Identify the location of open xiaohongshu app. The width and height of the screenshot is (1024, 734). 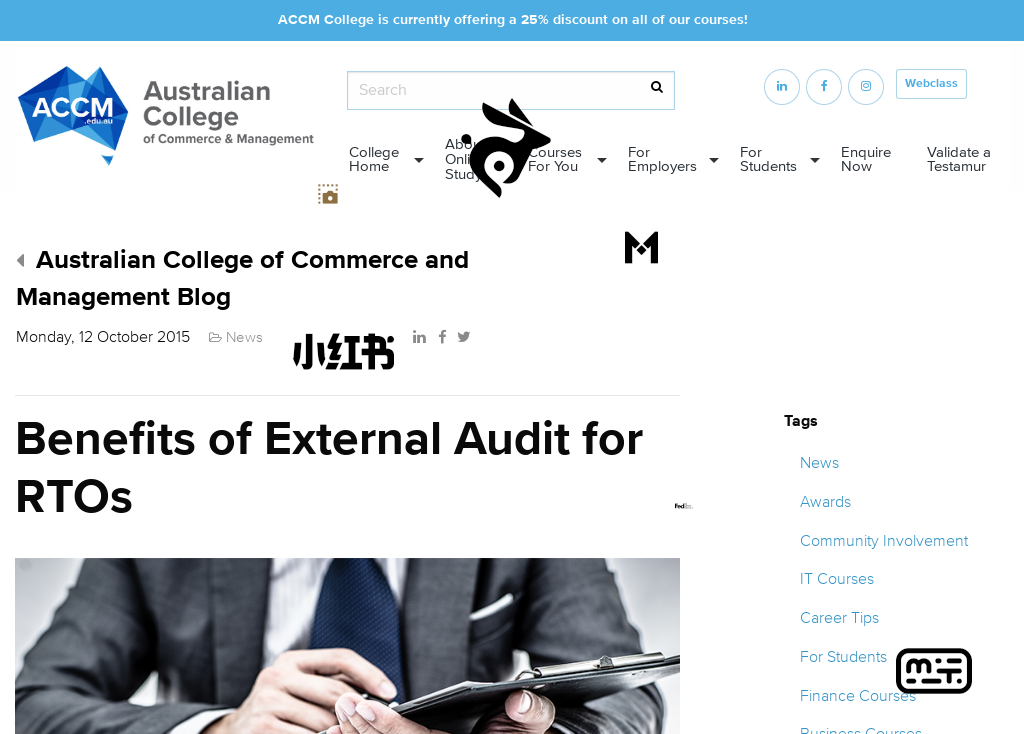
(343, 351).